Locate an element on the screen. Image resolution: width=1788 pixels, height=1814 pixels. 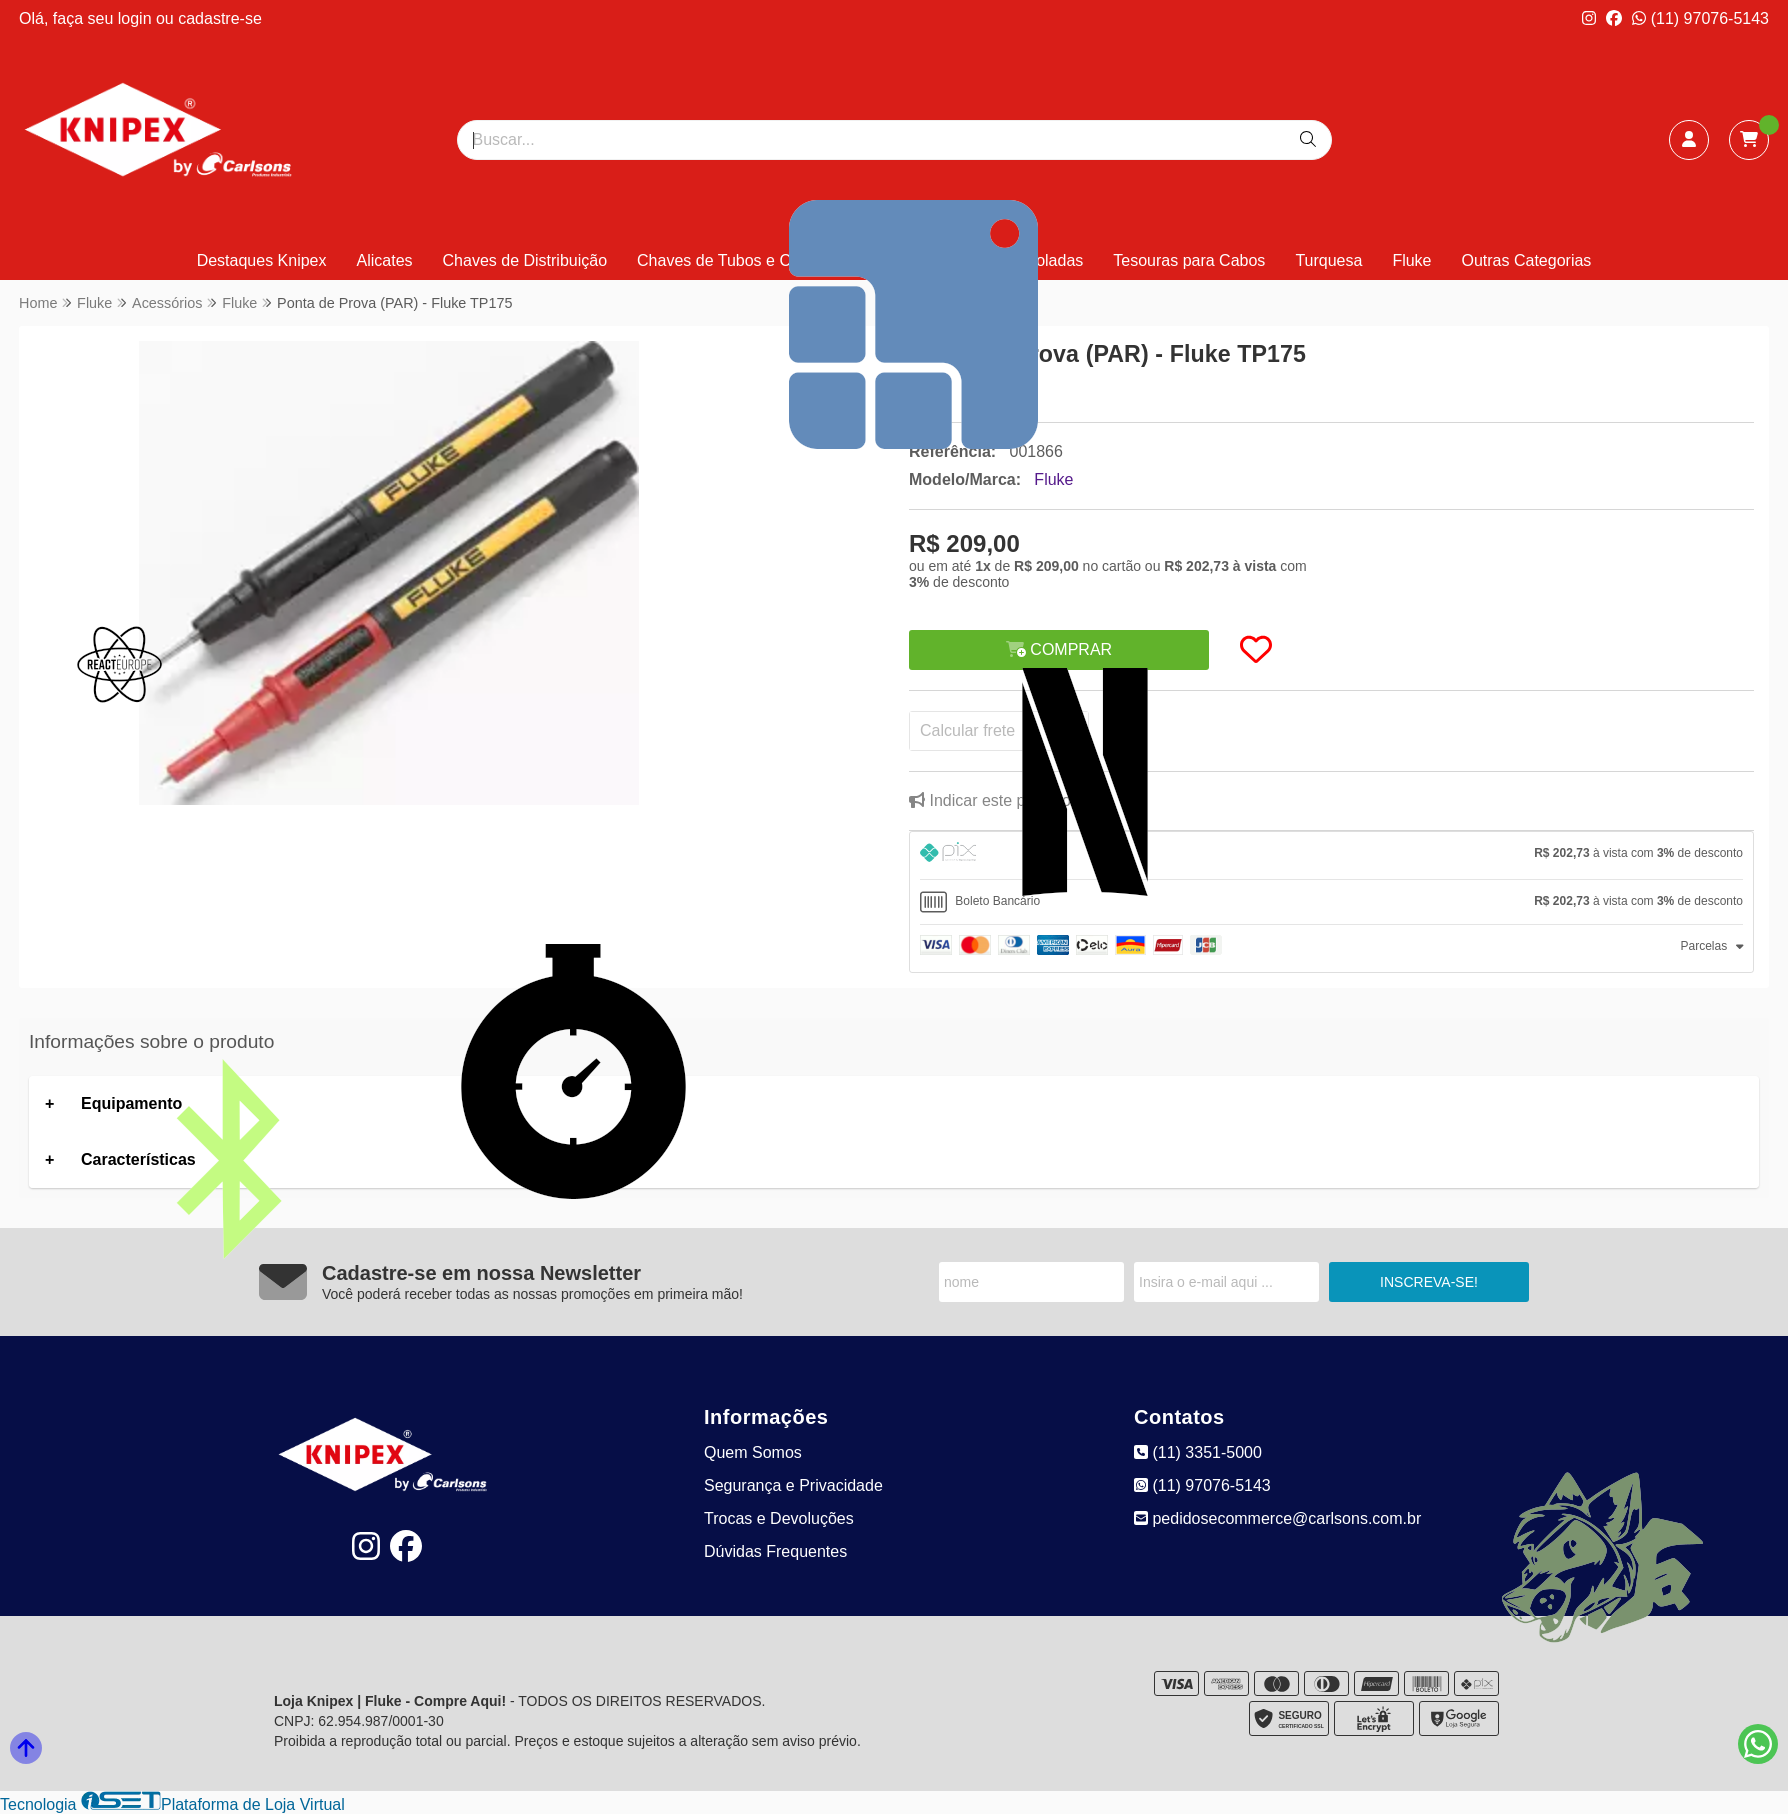
LVGL graphics library logo is located at coordinates (913, 324).